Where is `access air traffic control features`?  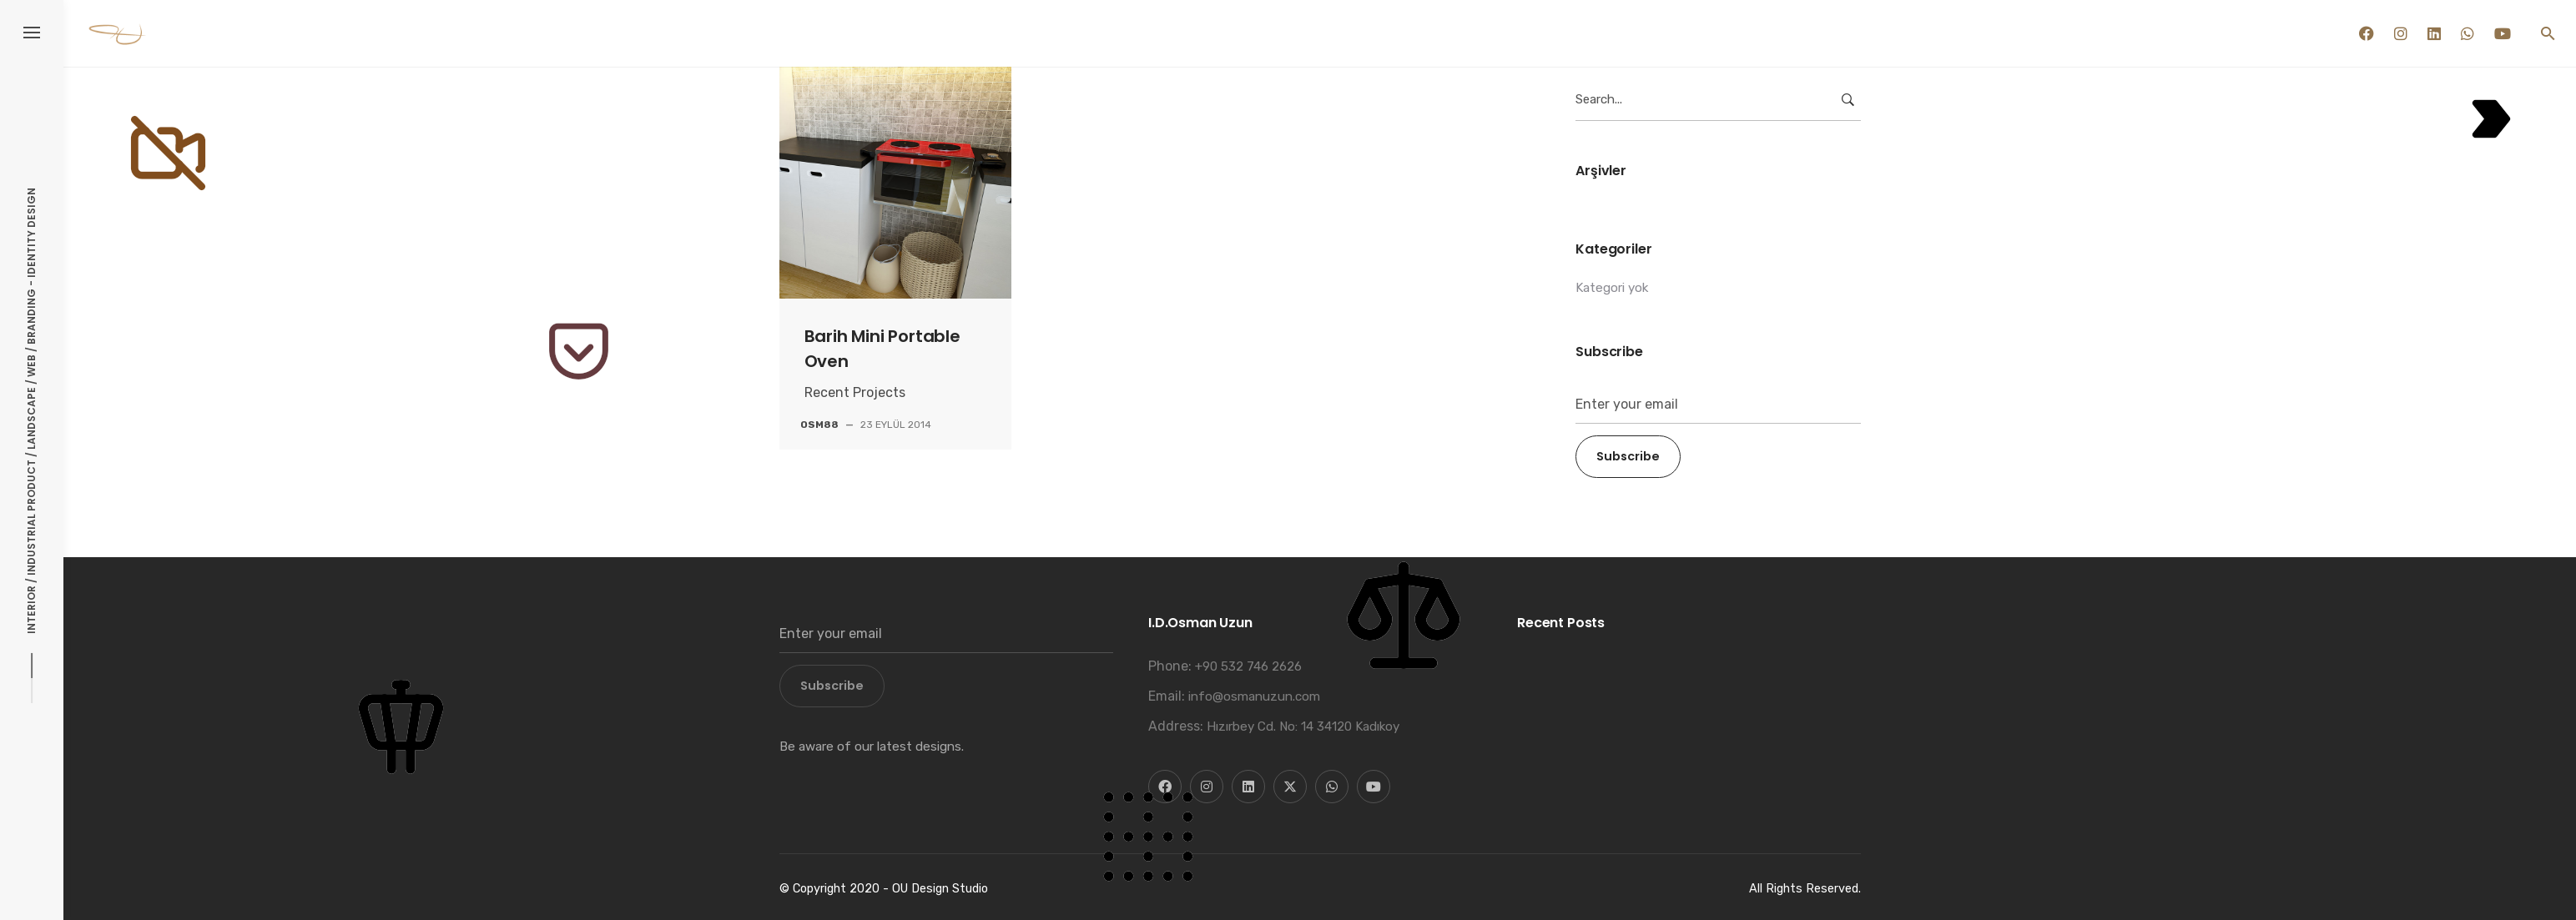
access air traffic control features is located at coordinates (401, 726).